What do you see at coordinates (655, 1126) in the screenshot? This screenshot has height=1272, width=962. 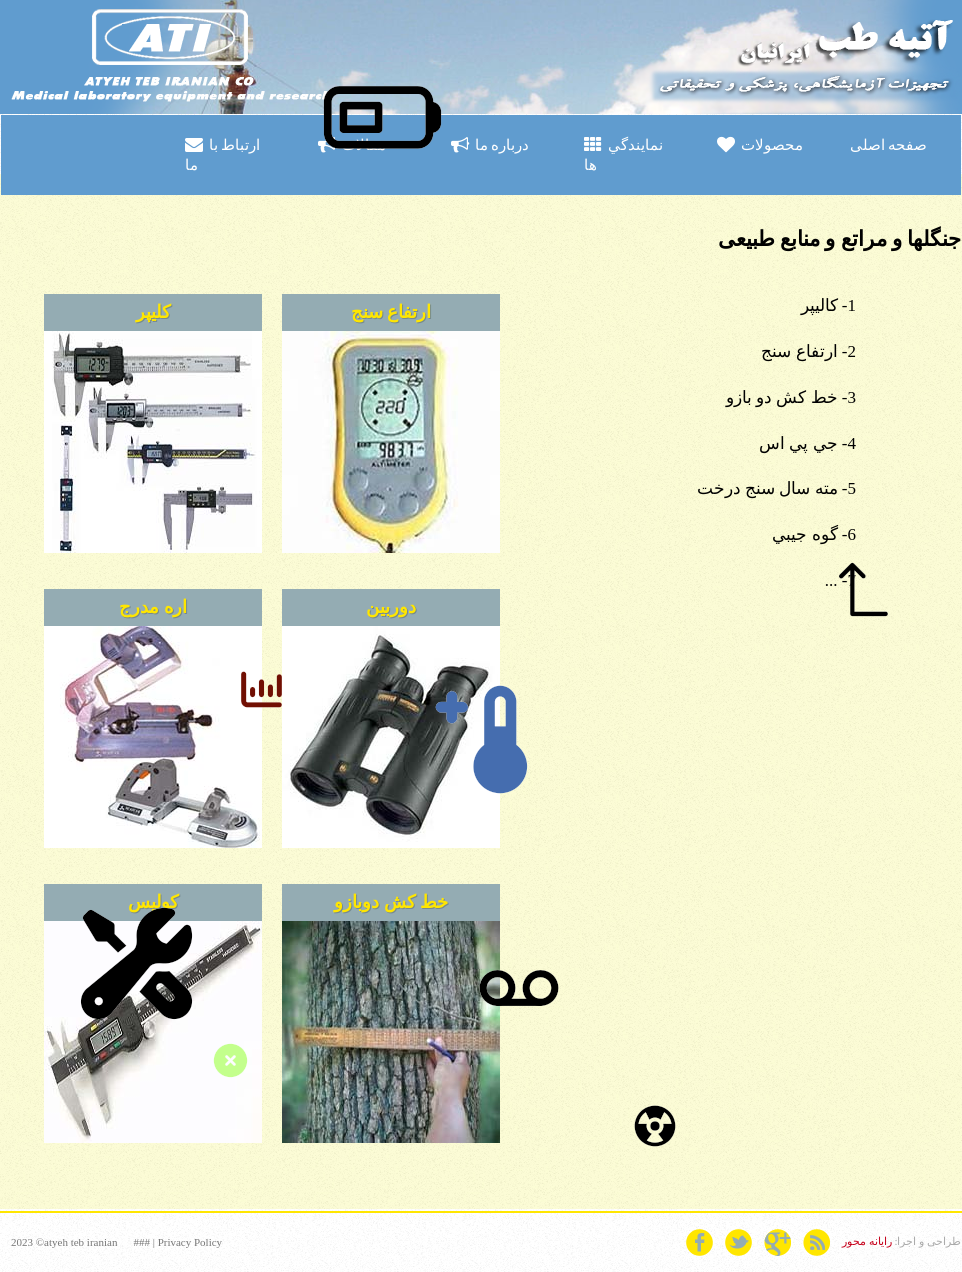 I see `indicates radioactive or nuclear hazard warning` at bounding box center [655, 1126].